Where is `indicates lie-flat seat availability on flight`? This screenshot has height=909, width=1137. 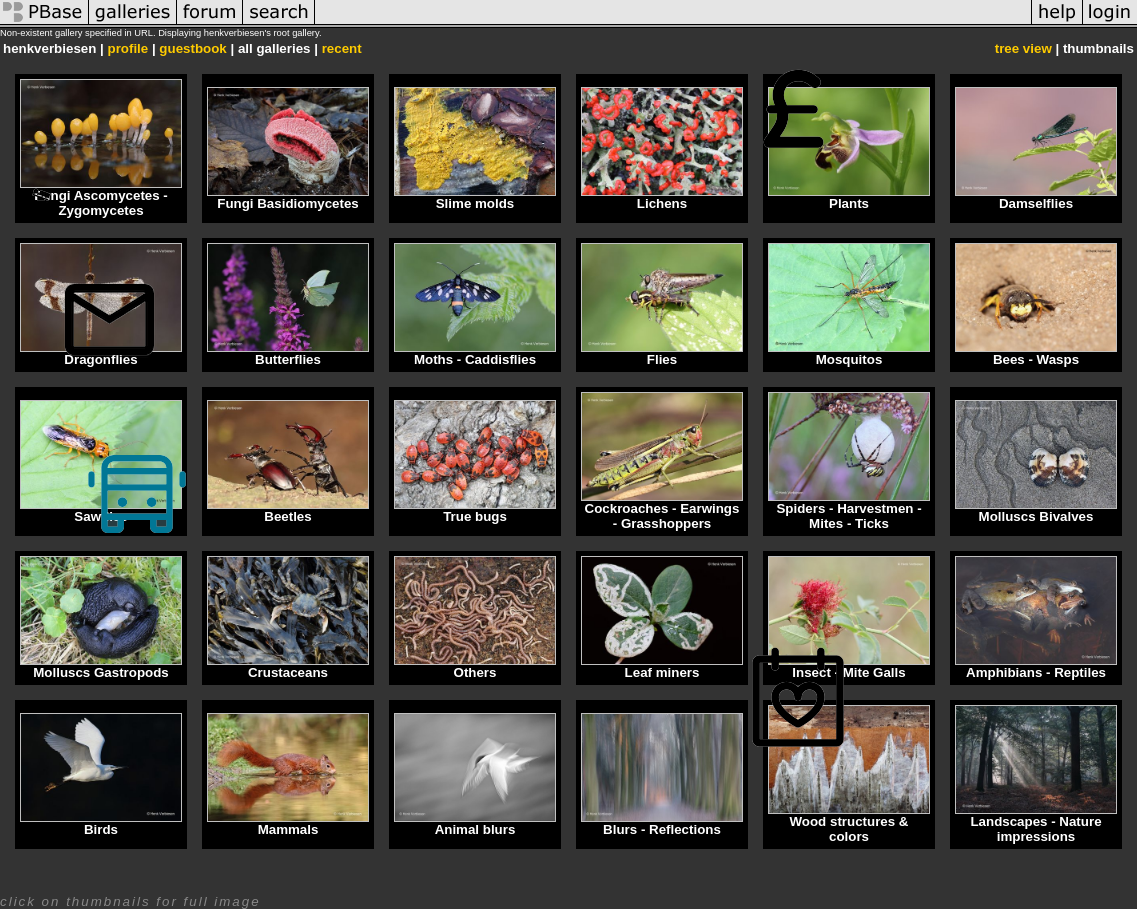 indicates lie-flat seat availability on flight is located at coordinates (41, 195).